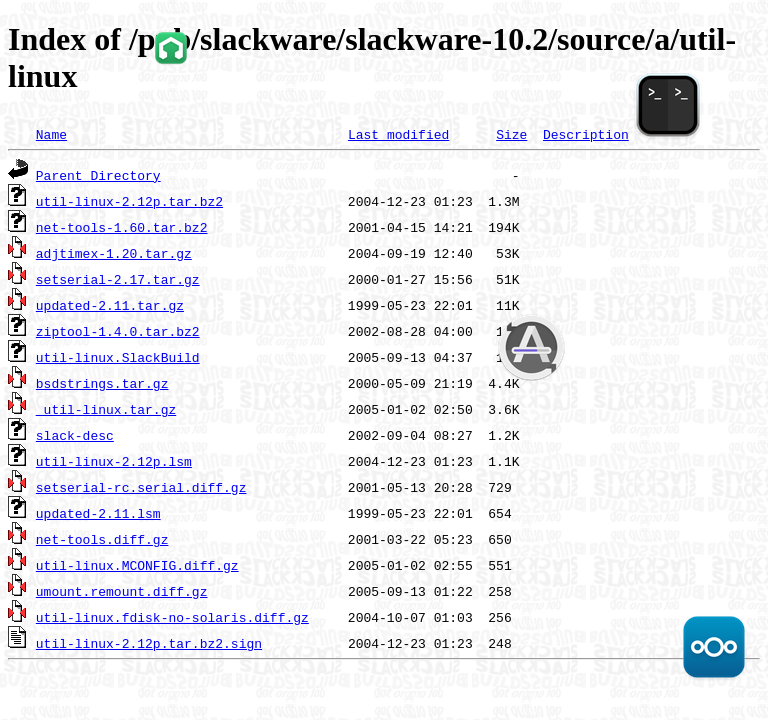 This screenshot has width=768, height=720. I want to click on open nextcloud app, so click(714, 647).